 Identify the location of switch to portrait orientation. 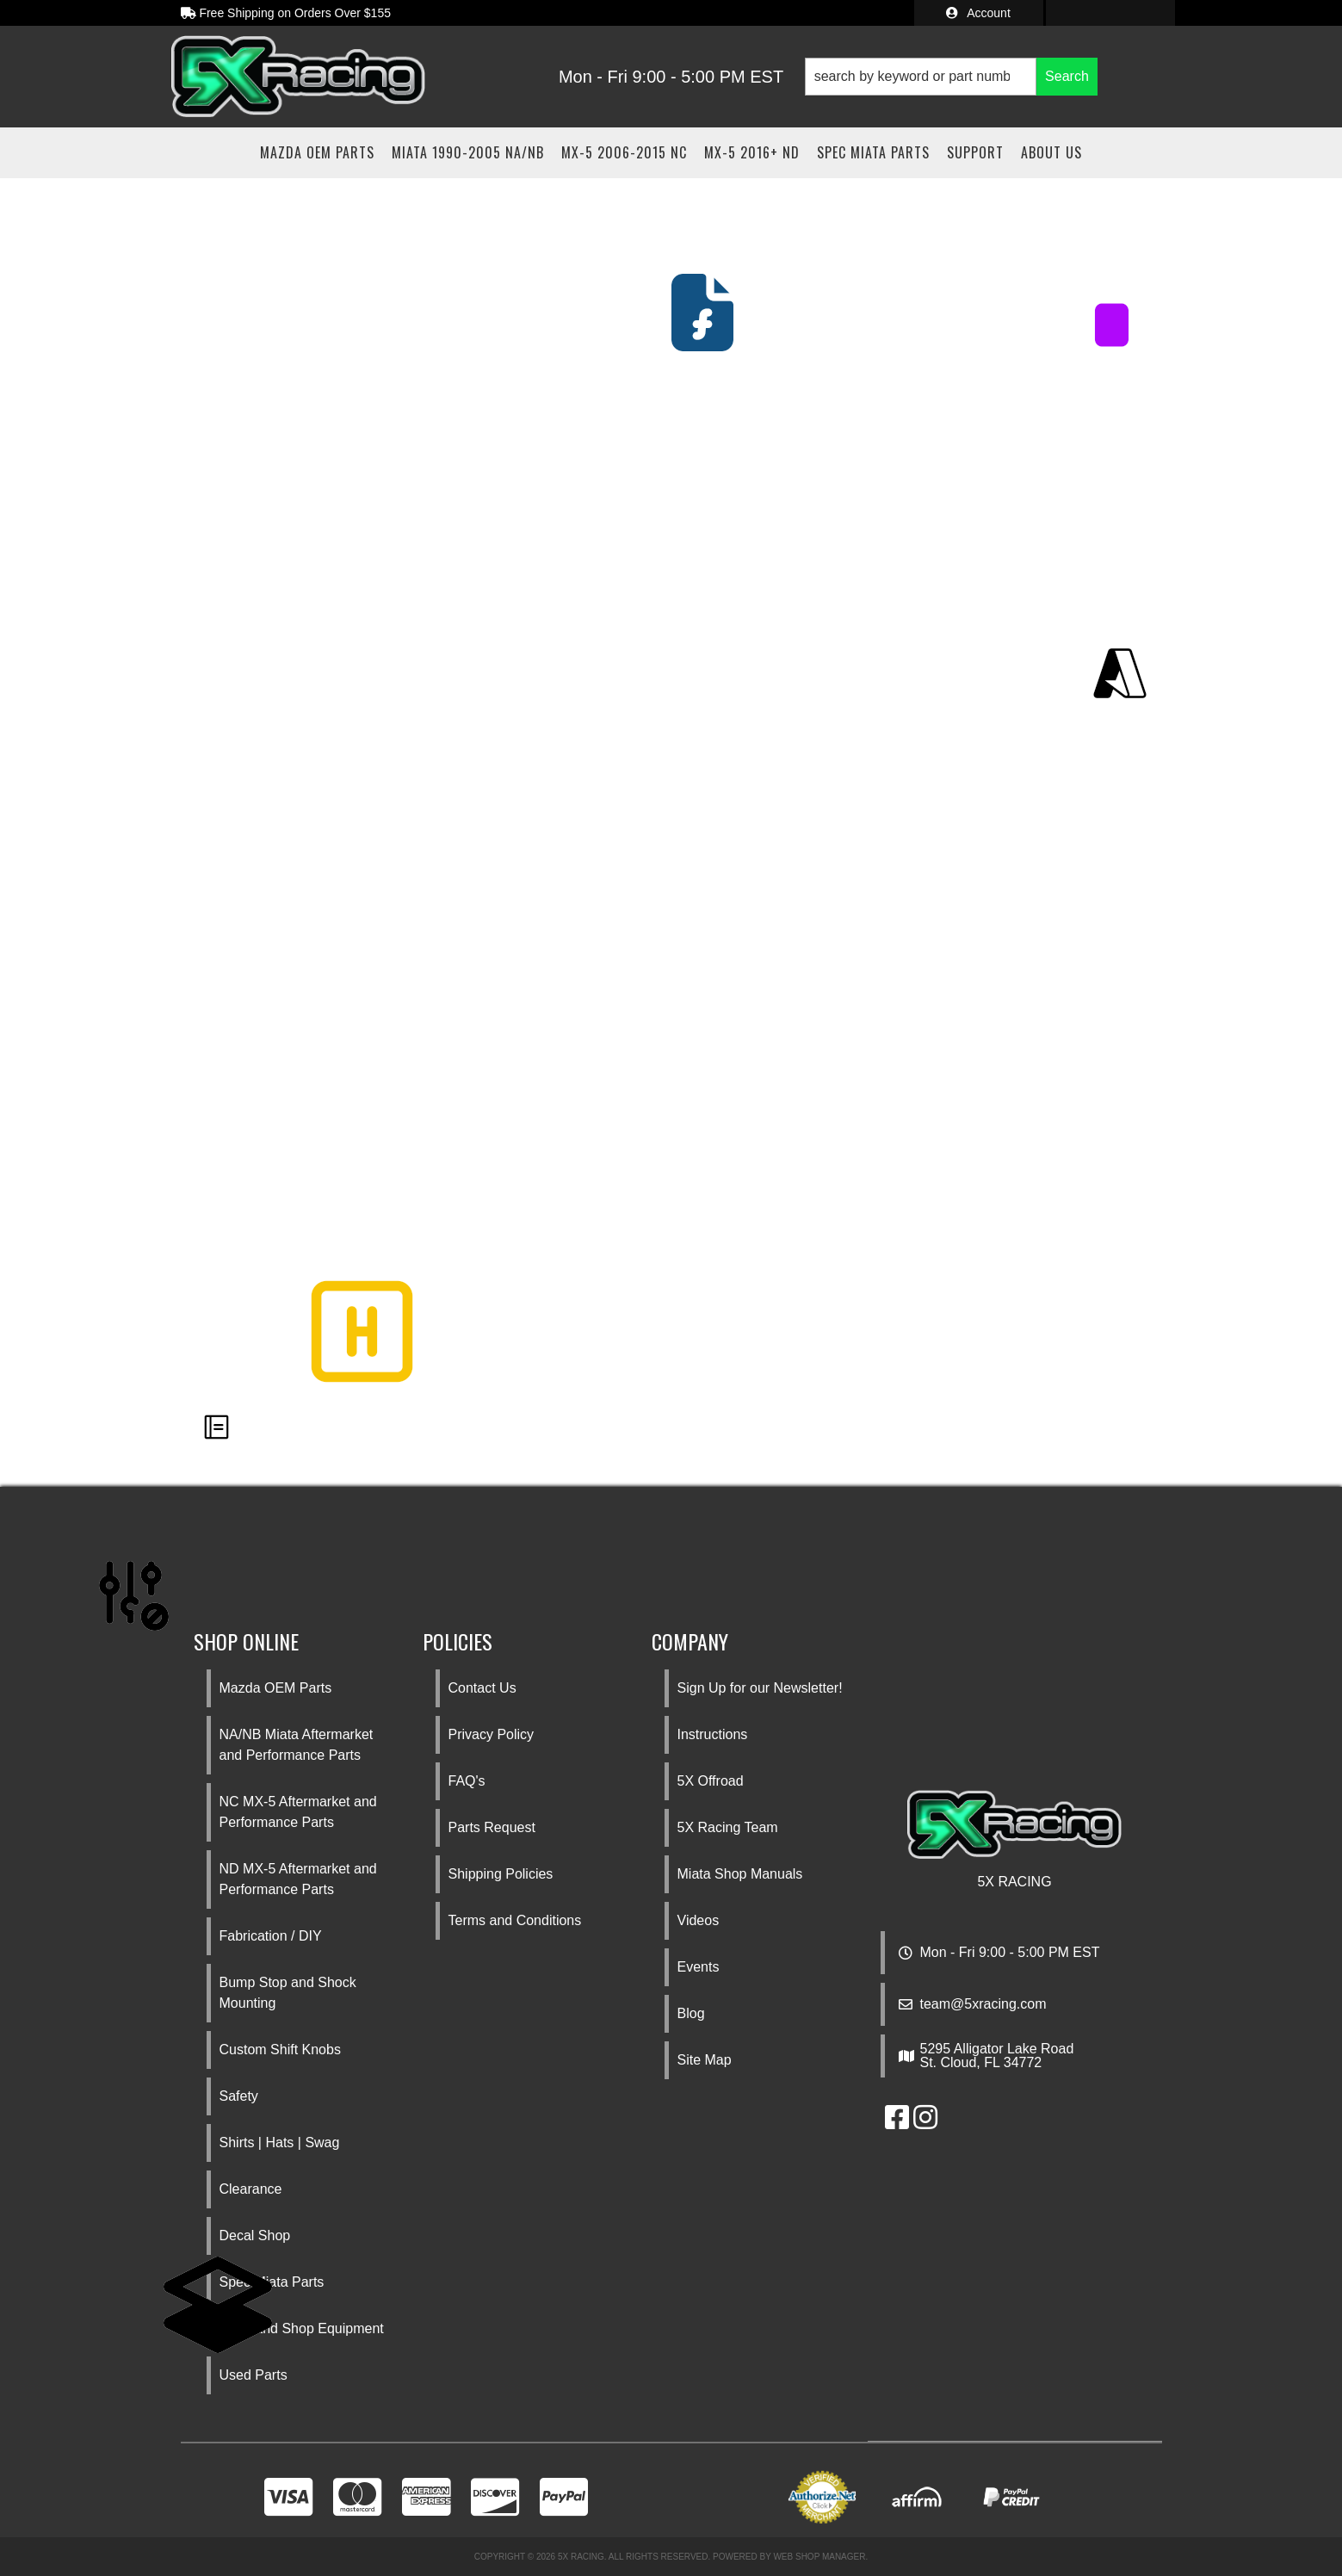
(1111, 325).